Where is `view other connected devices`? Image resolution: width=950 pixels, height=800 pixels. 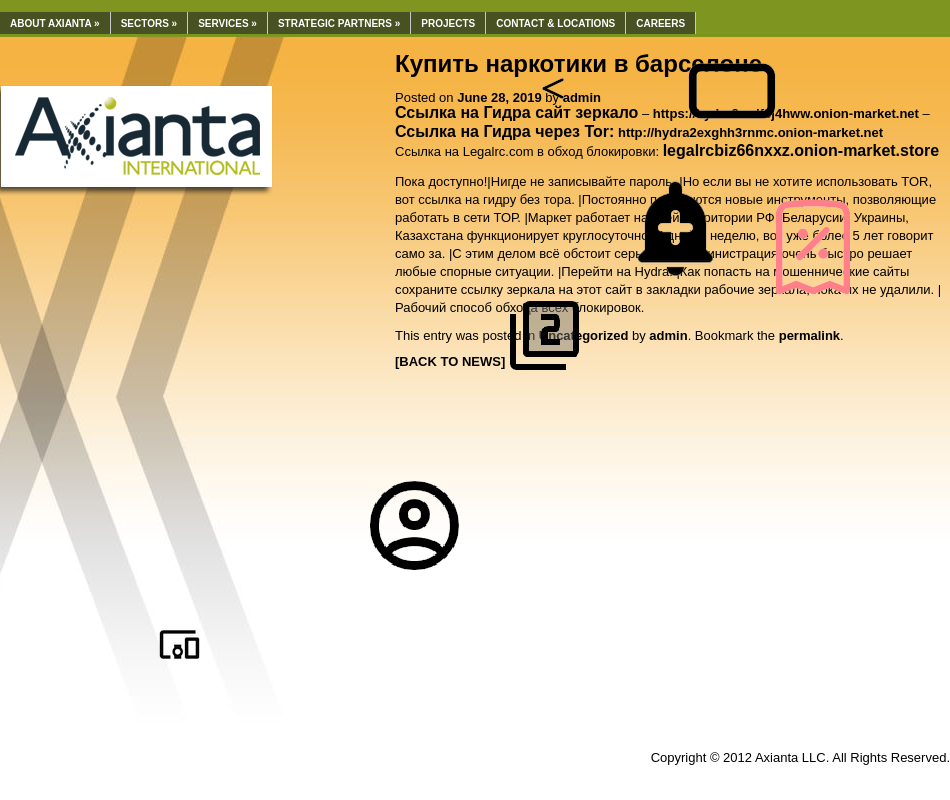
view other connected devices is located at coordinates (179, 644).